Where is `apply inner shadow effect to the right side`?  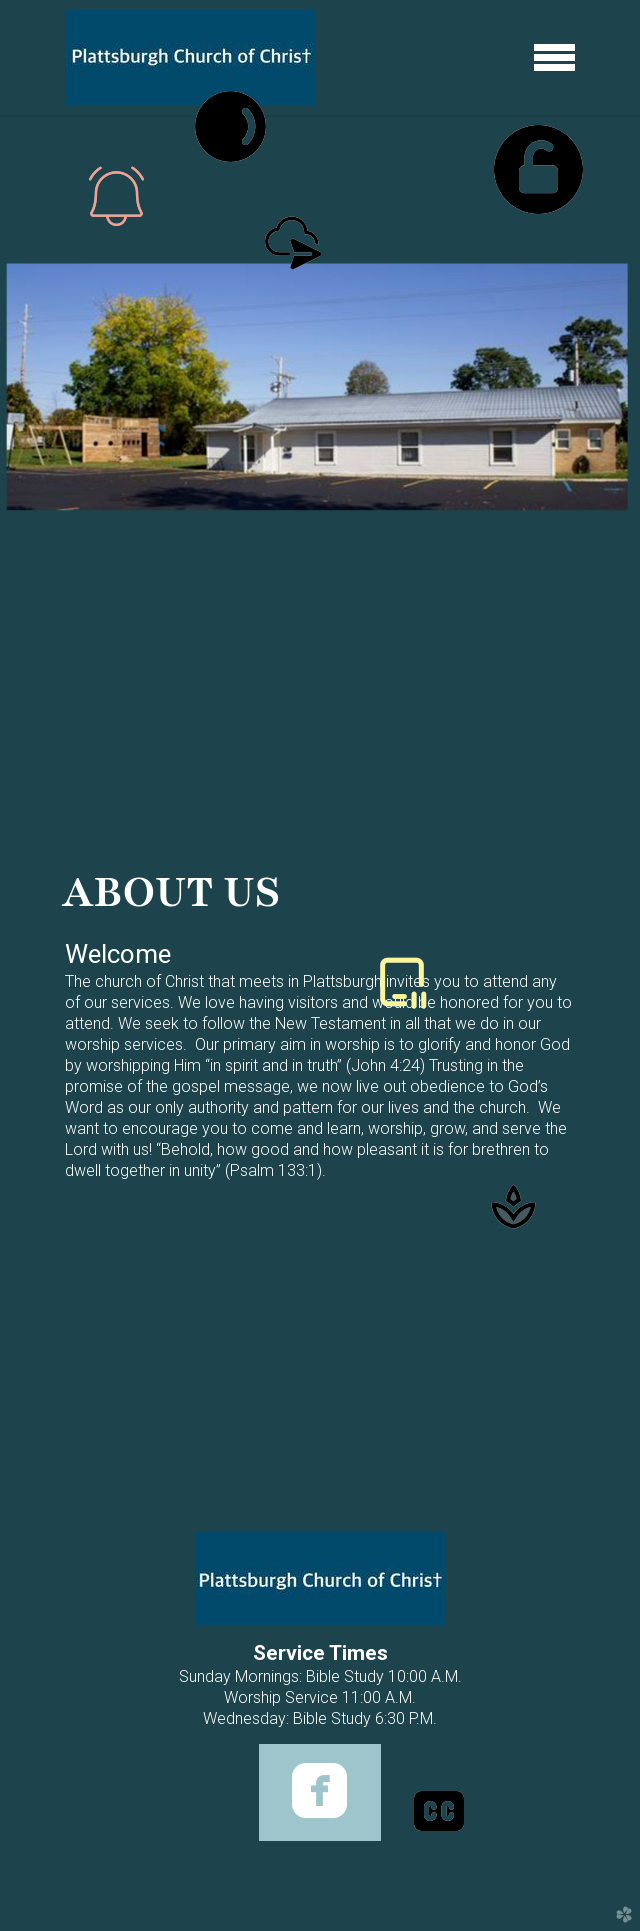 apply inner shadow effect to the right side is located at coordinates (230, 126).